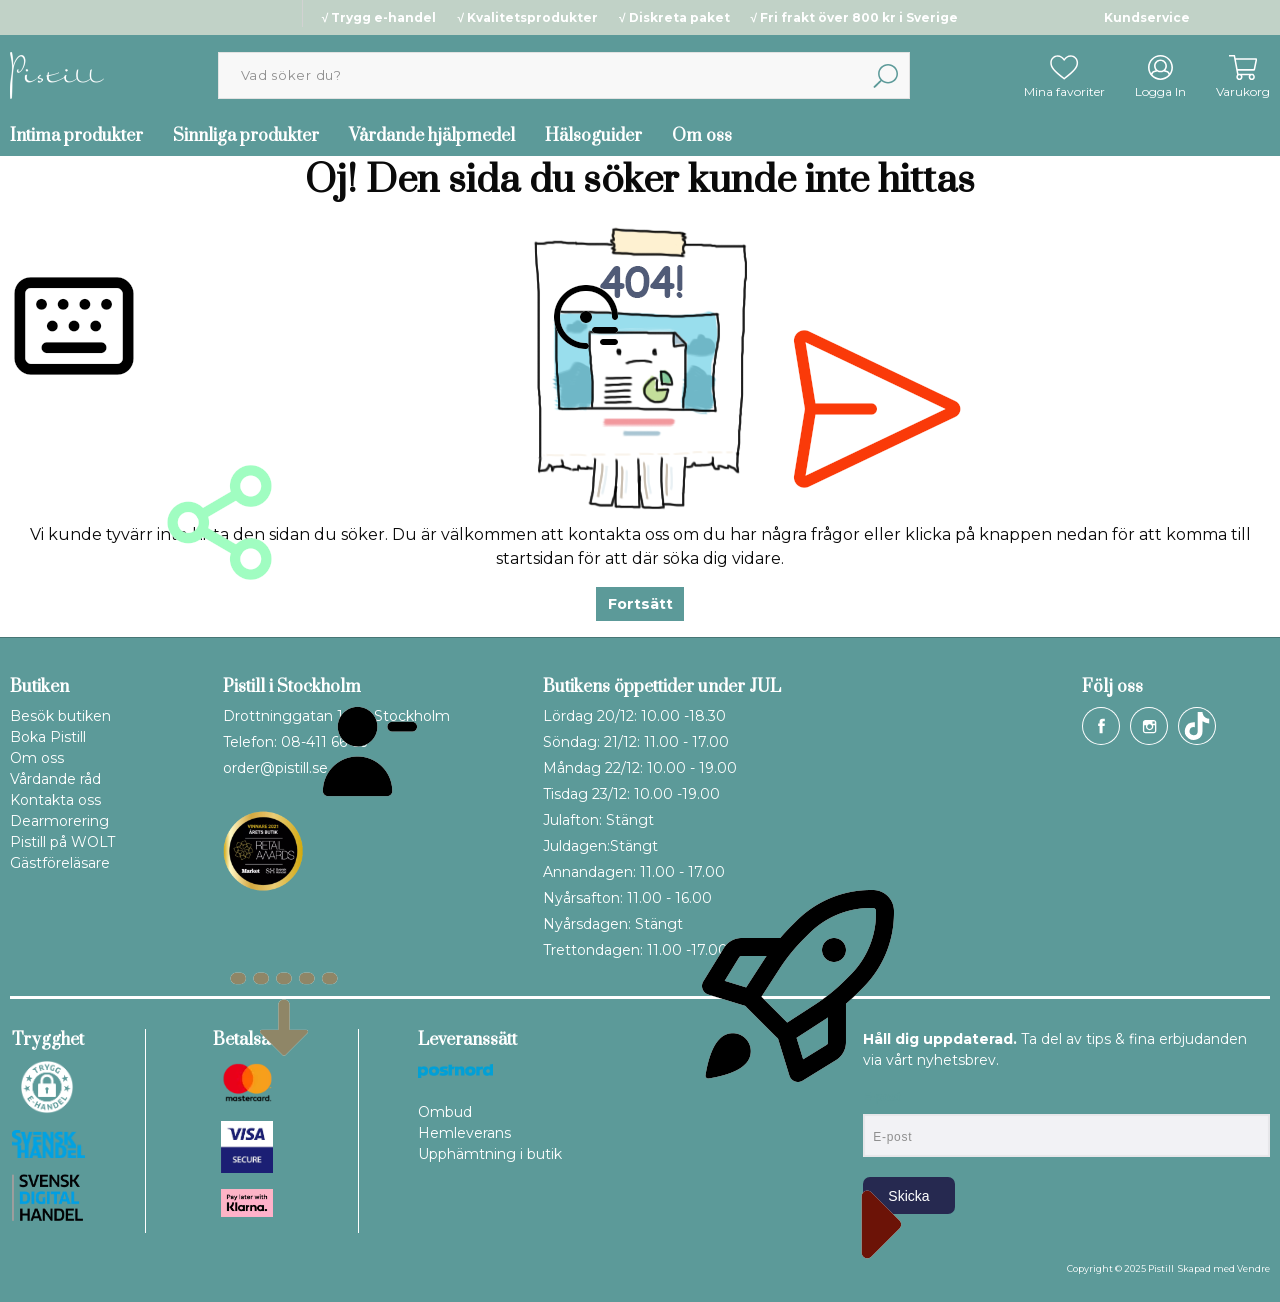 Image resolution: width=1280 pixels, height=1302 pixels. What do you see at coordinates (219, 522) in the screenshot?
I see `share content with others` at bounding box center [219, 522].